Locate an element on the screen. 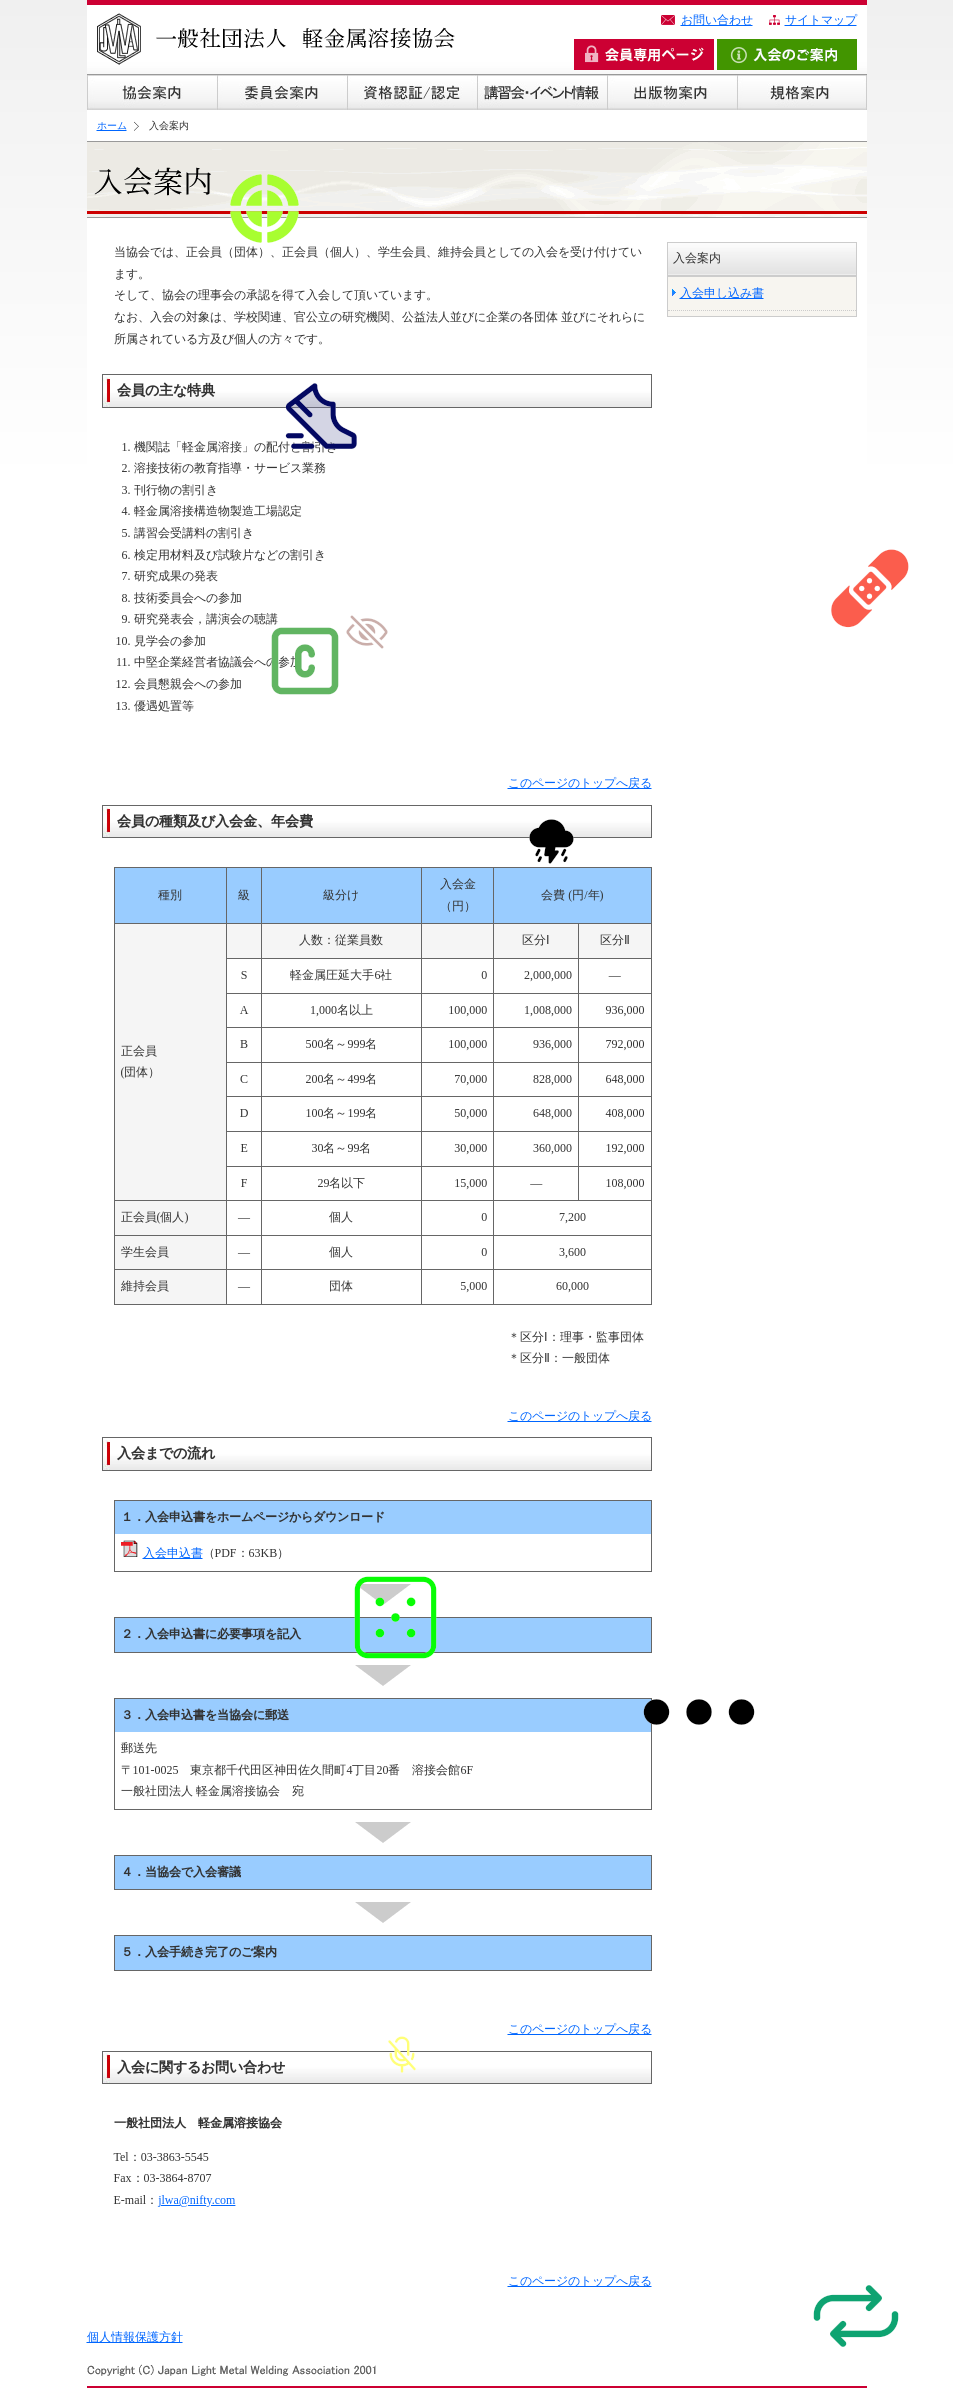 The image size is (953, 2388). view polar chart analytics is located at coordinates (264, 208).